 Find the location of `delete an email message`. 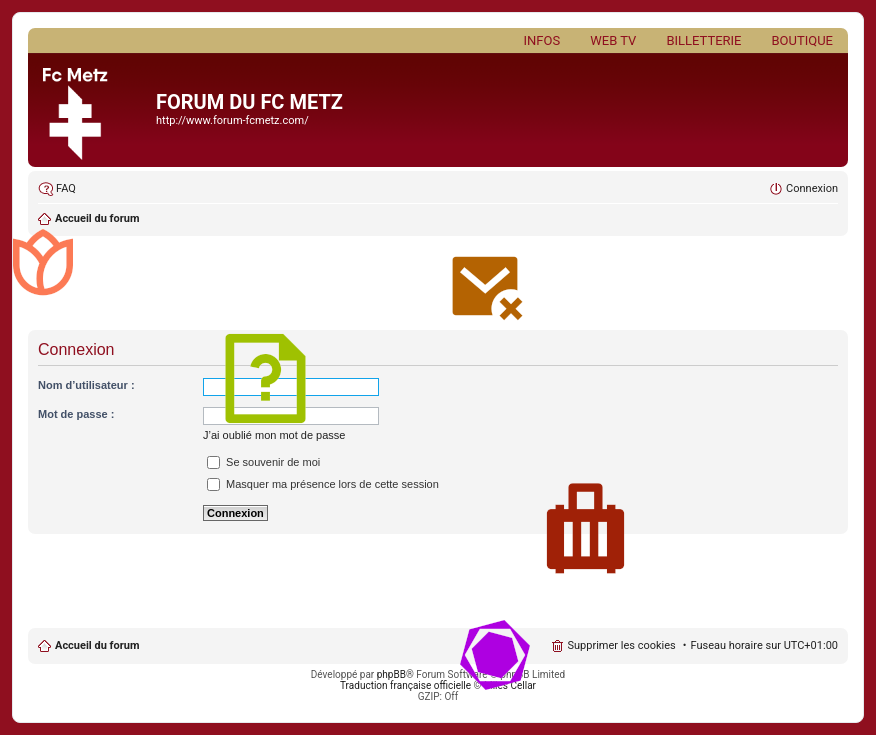

delete an email message is located at coordinates (485, 286).